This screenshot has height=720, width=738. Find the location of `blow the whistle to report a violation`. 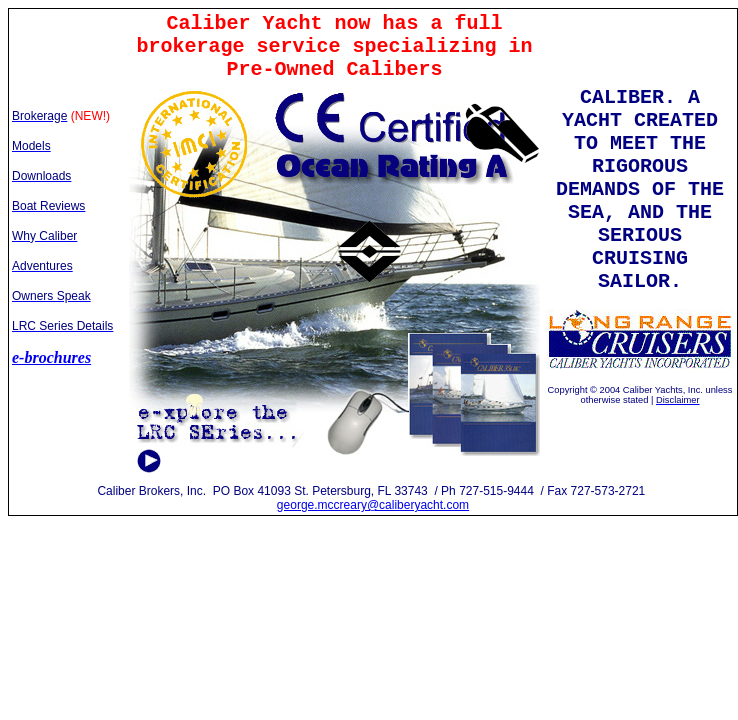

blow the whistle to report a violation is located at coordinates (502, 133).